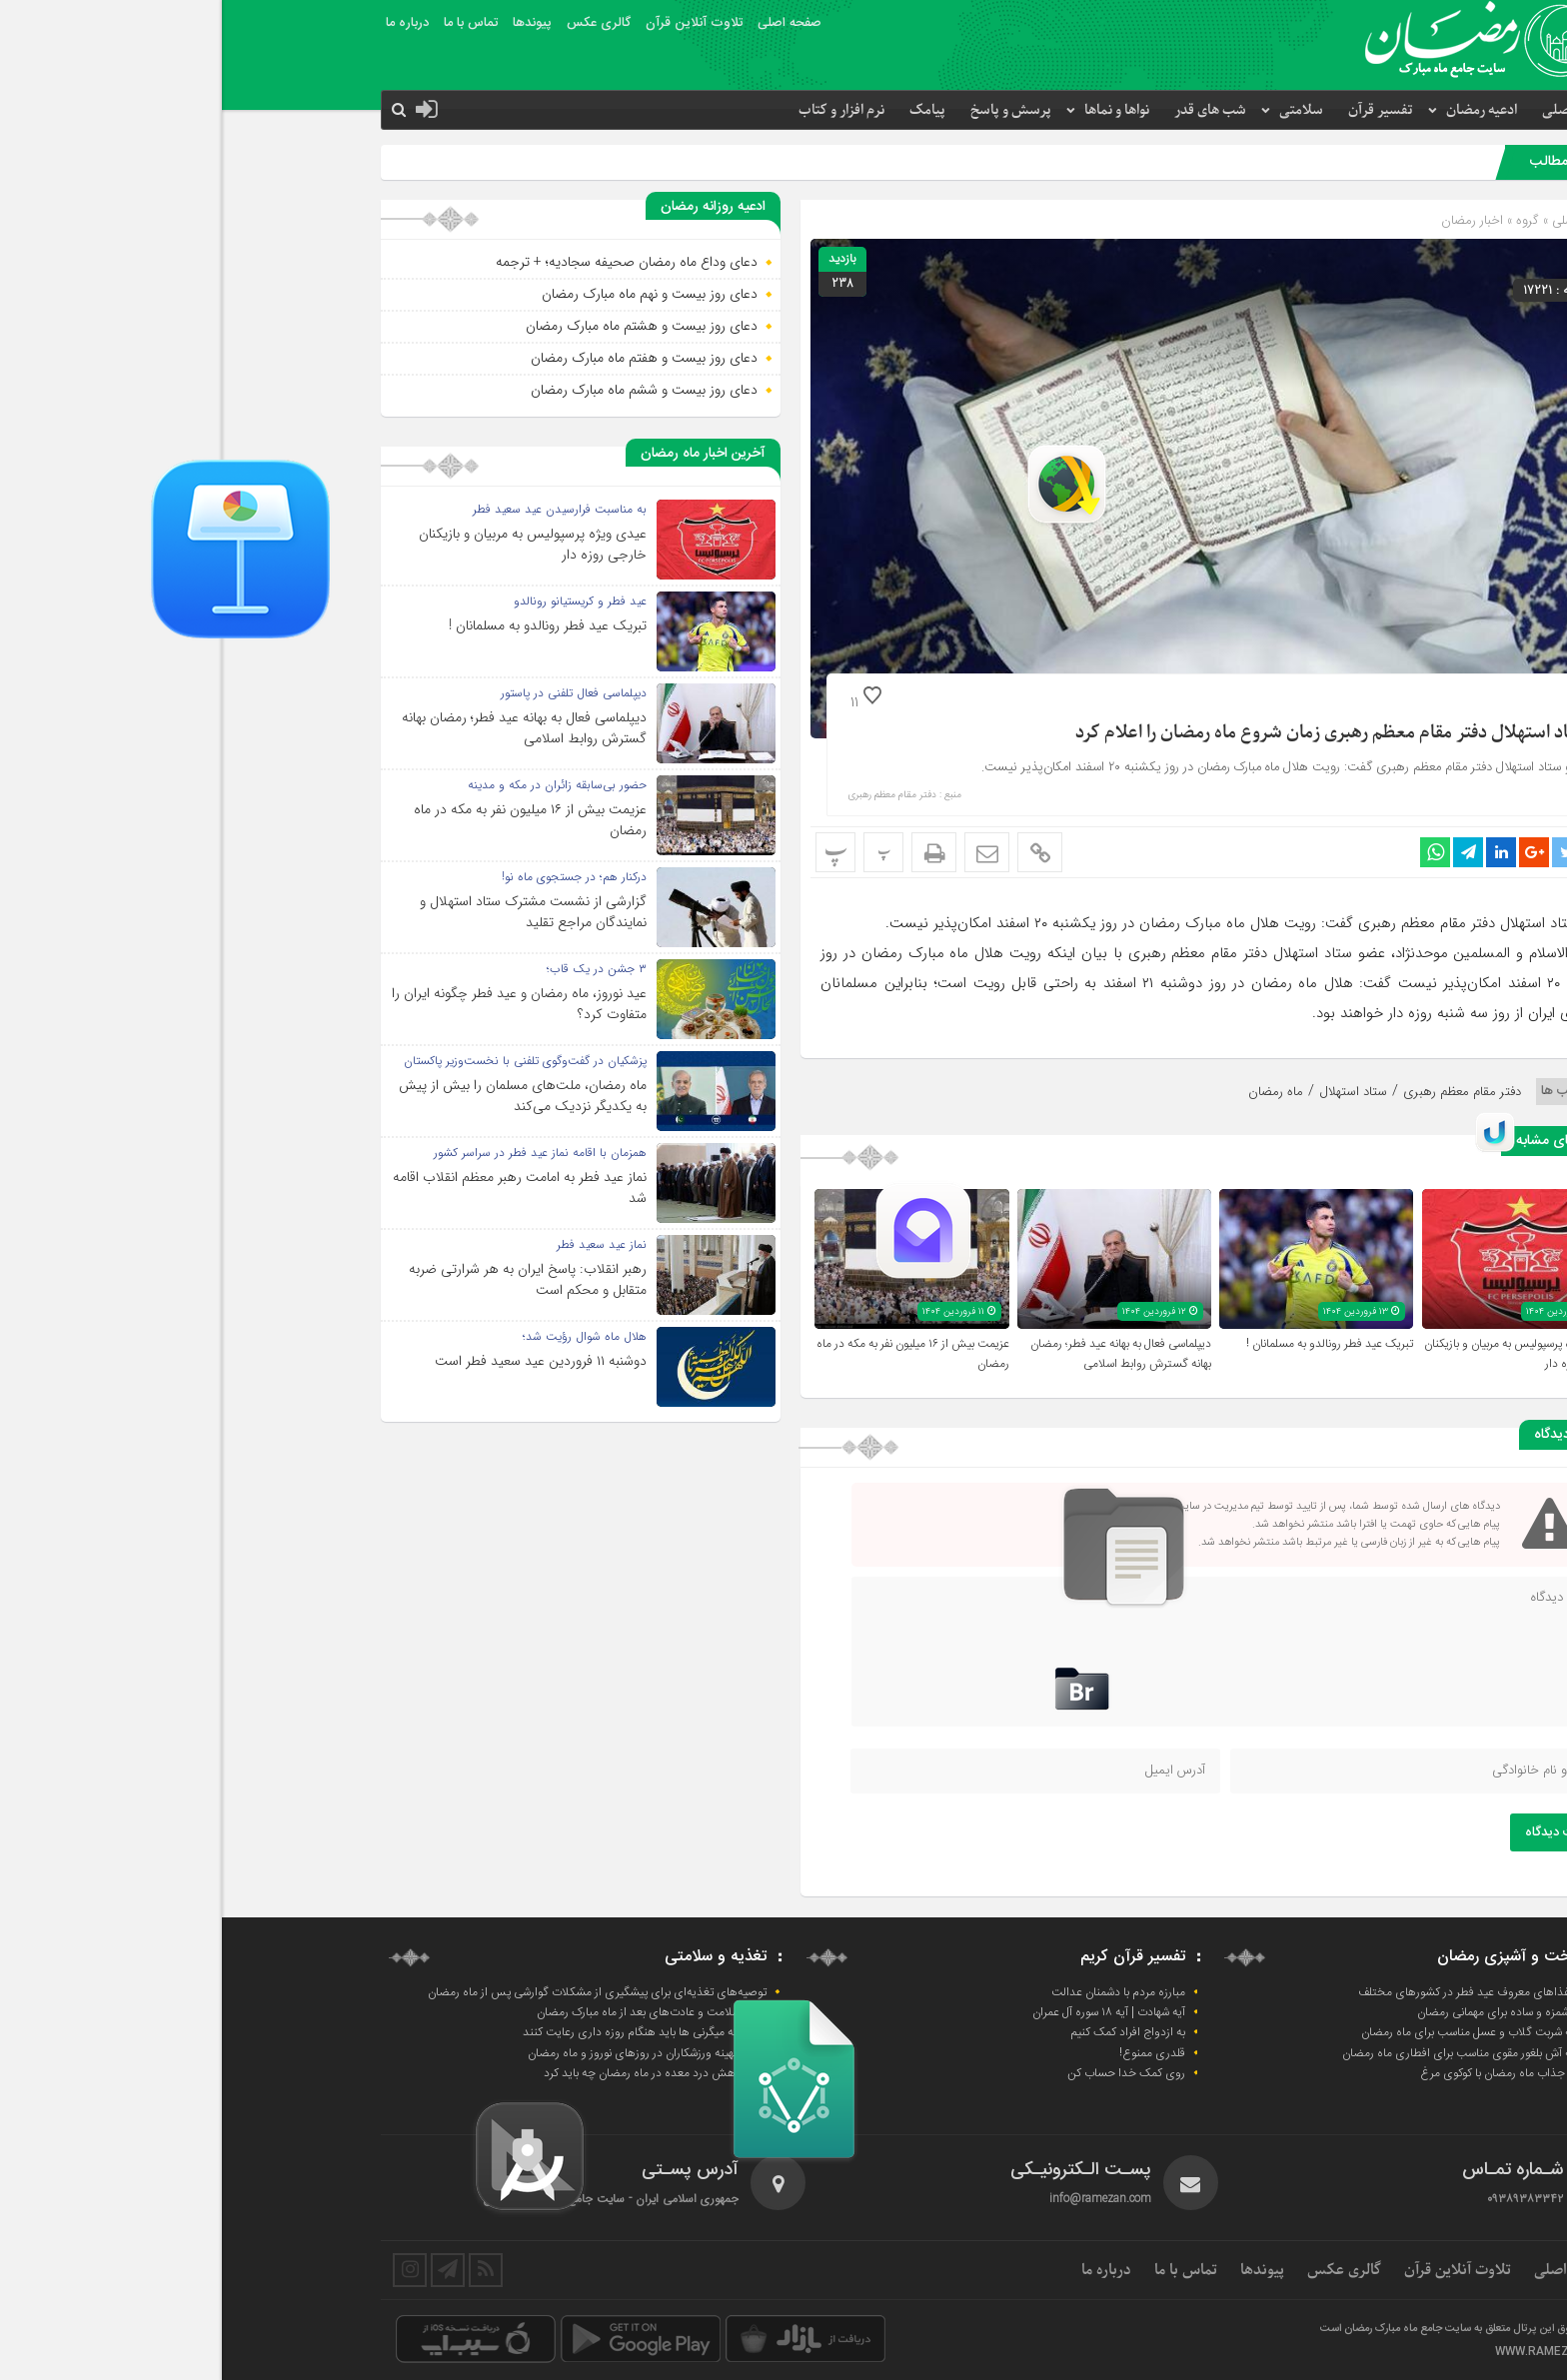 The height and width of the screenshot is (2380, 1567). I want to click on open jdownloader download manager, so click(1066, 484).